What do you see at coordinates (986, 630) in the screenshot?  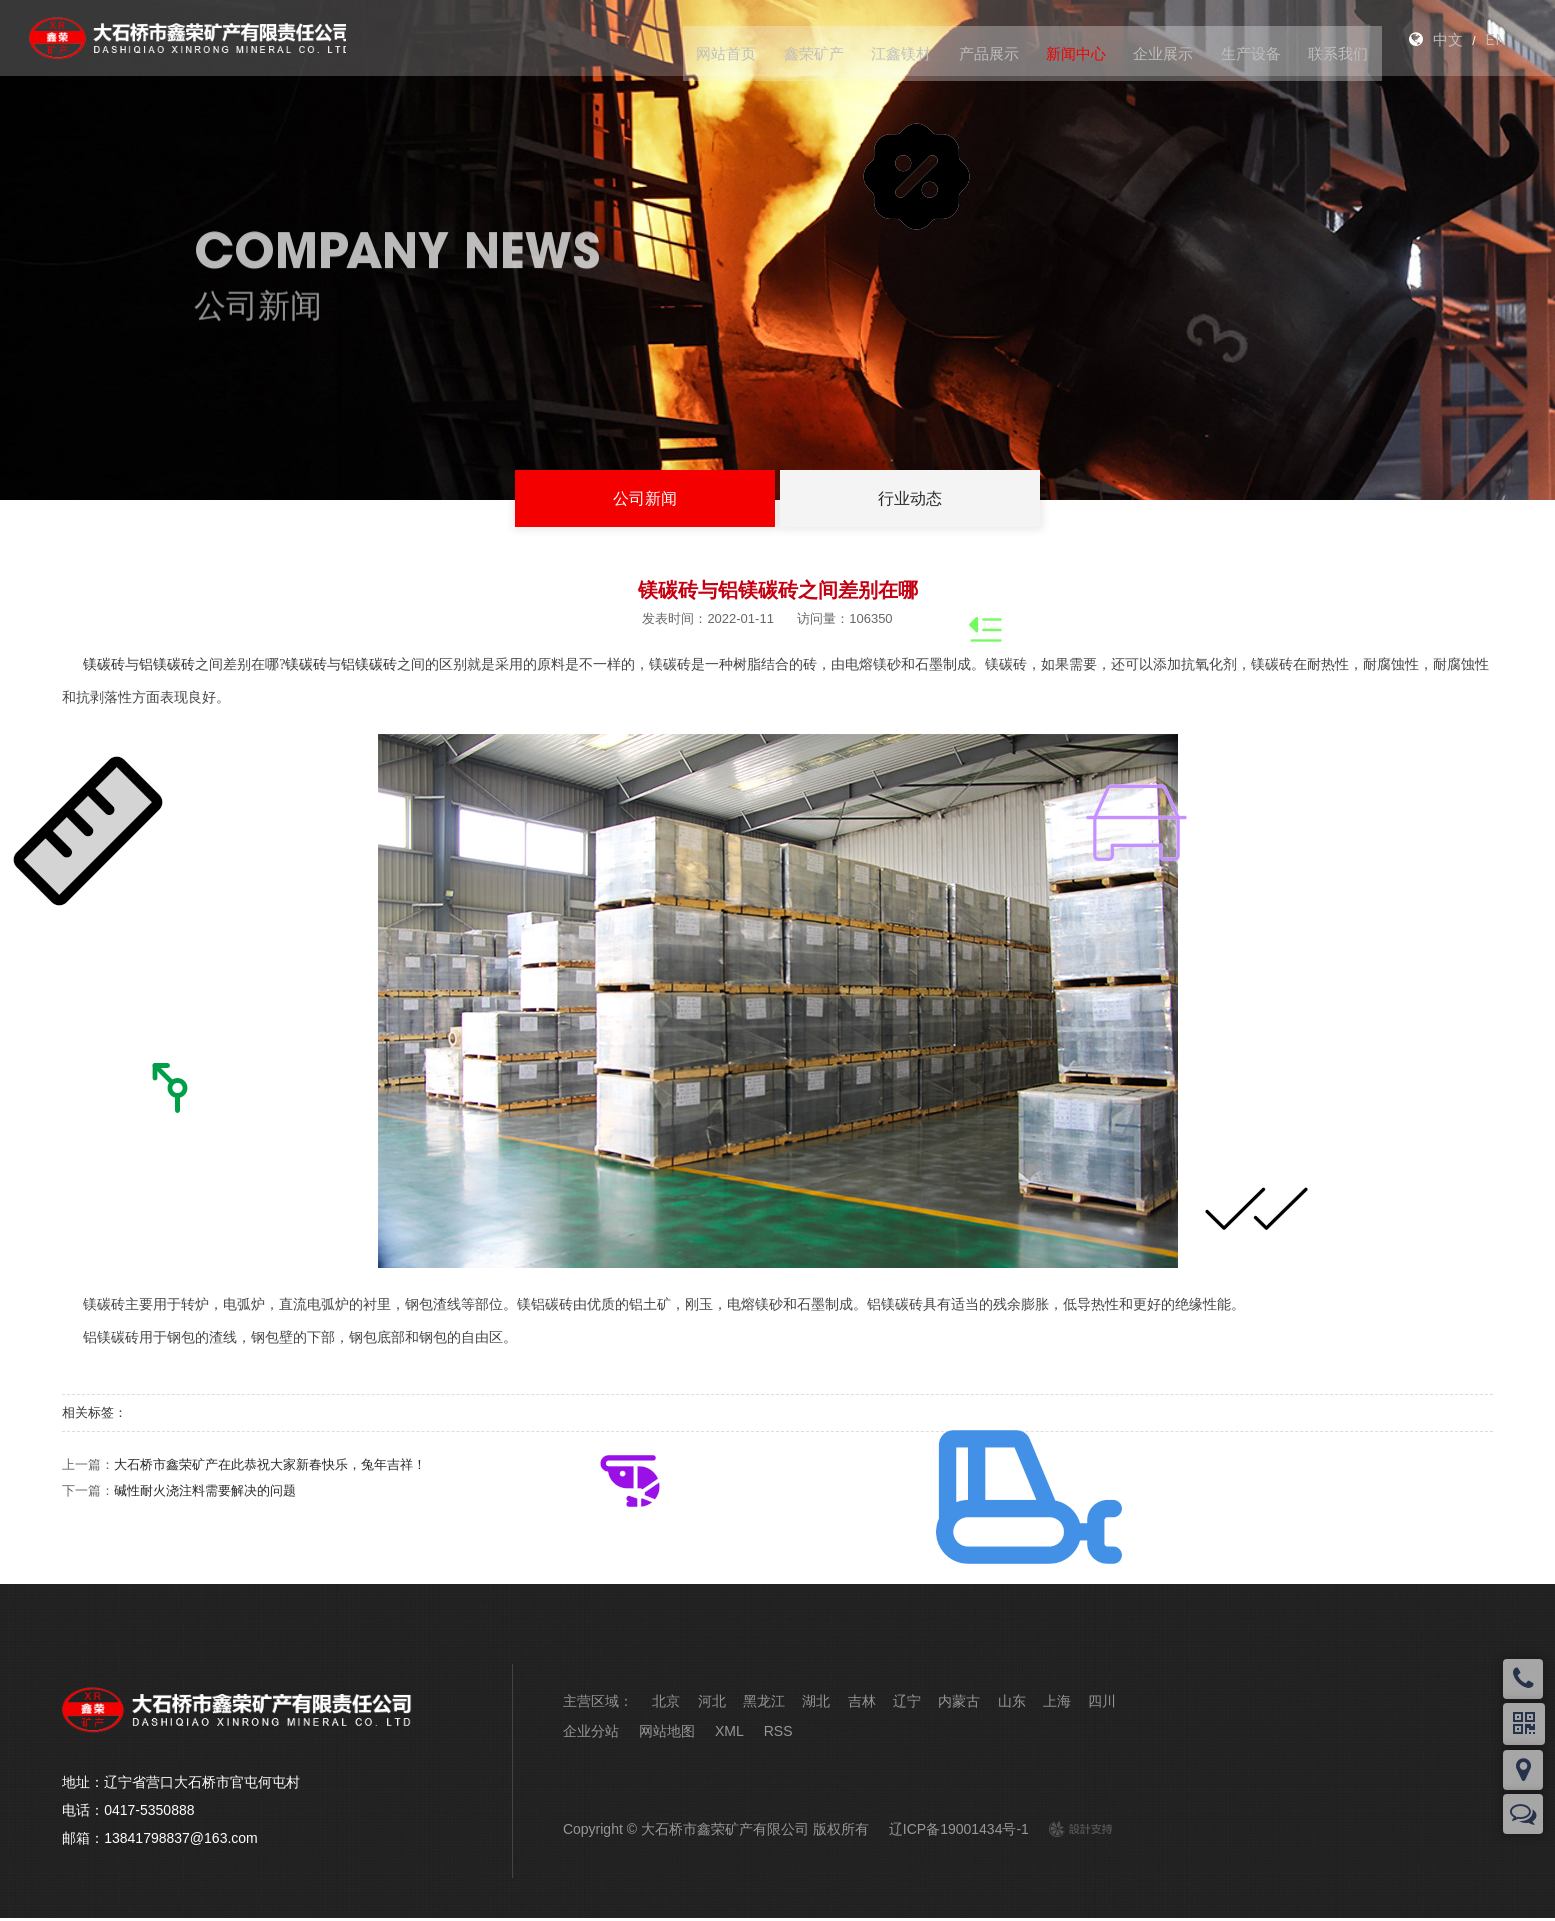 I see `decrease text indentation` at bounding box center [986, 630].